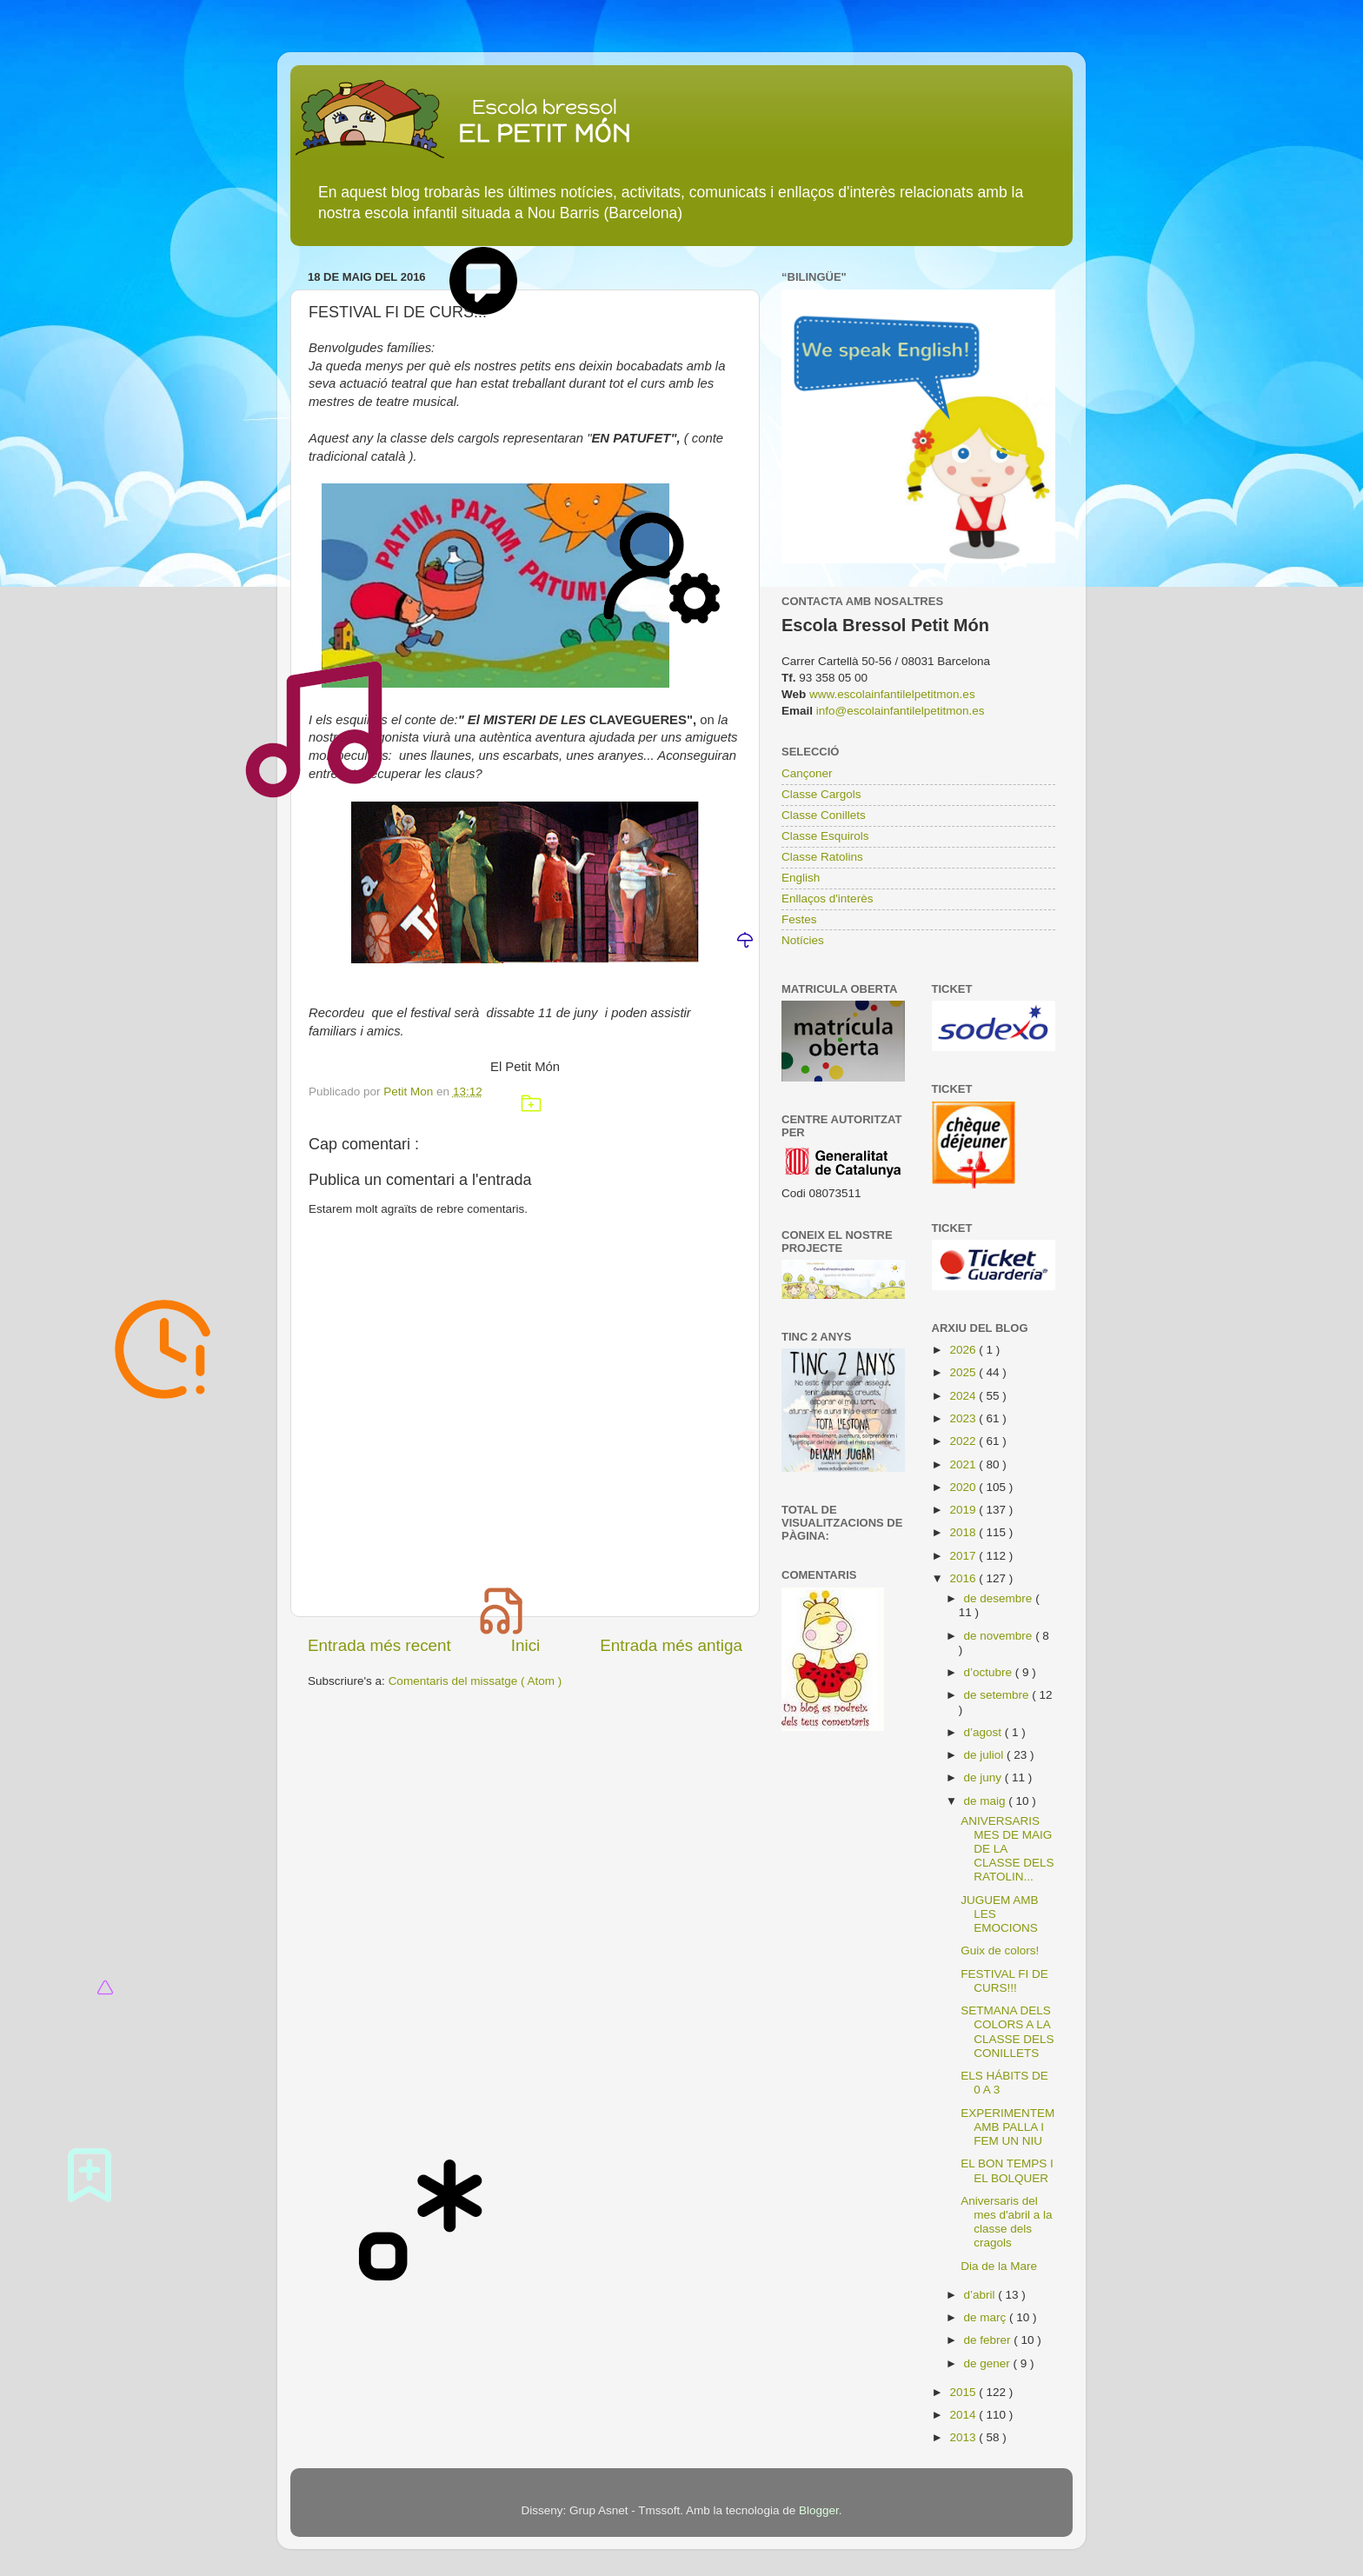  What do you see at coordinates (419, 2220) in the screenshot?
I see `access regular expression search options` at bounding box center [419, 2220].